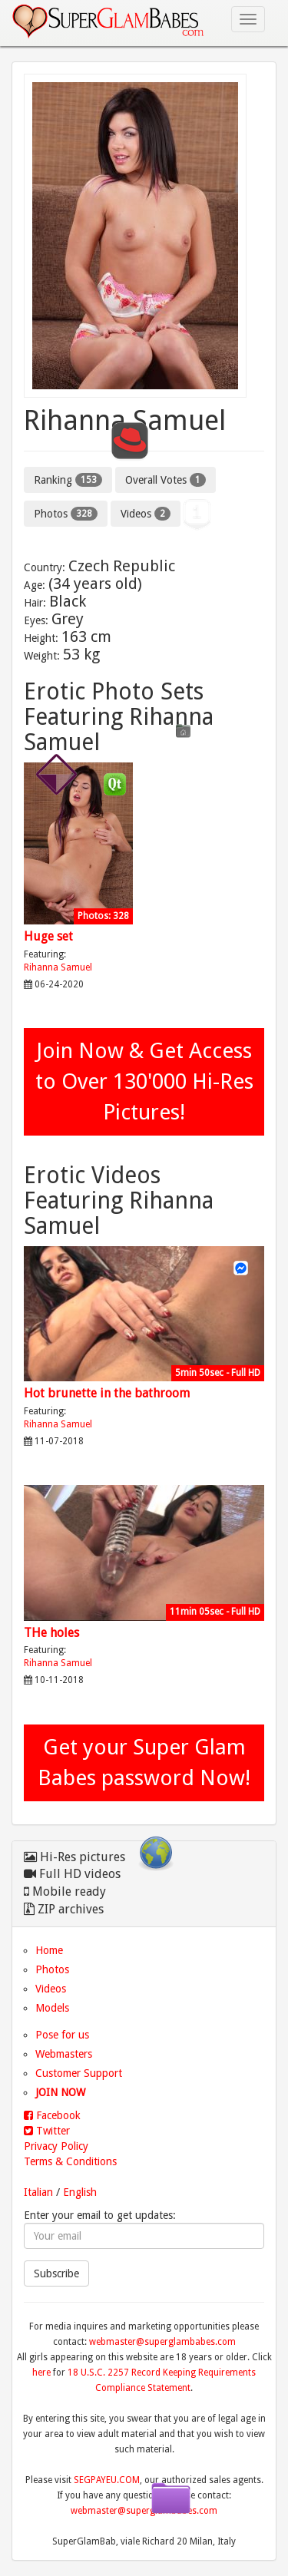  What do you see at coordinates (183, 730) in the screenshot?
I see `access your home folder` at bounding box center [183, 730].